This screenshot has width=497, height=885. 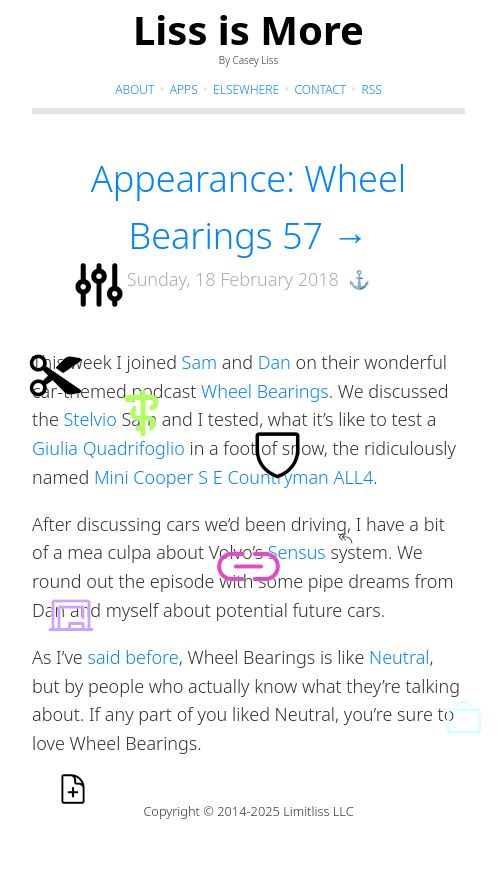 What do you see at coordinates (54, 375) in the screenshot?
I see `cut selected content` at bounding box center [54, 375].